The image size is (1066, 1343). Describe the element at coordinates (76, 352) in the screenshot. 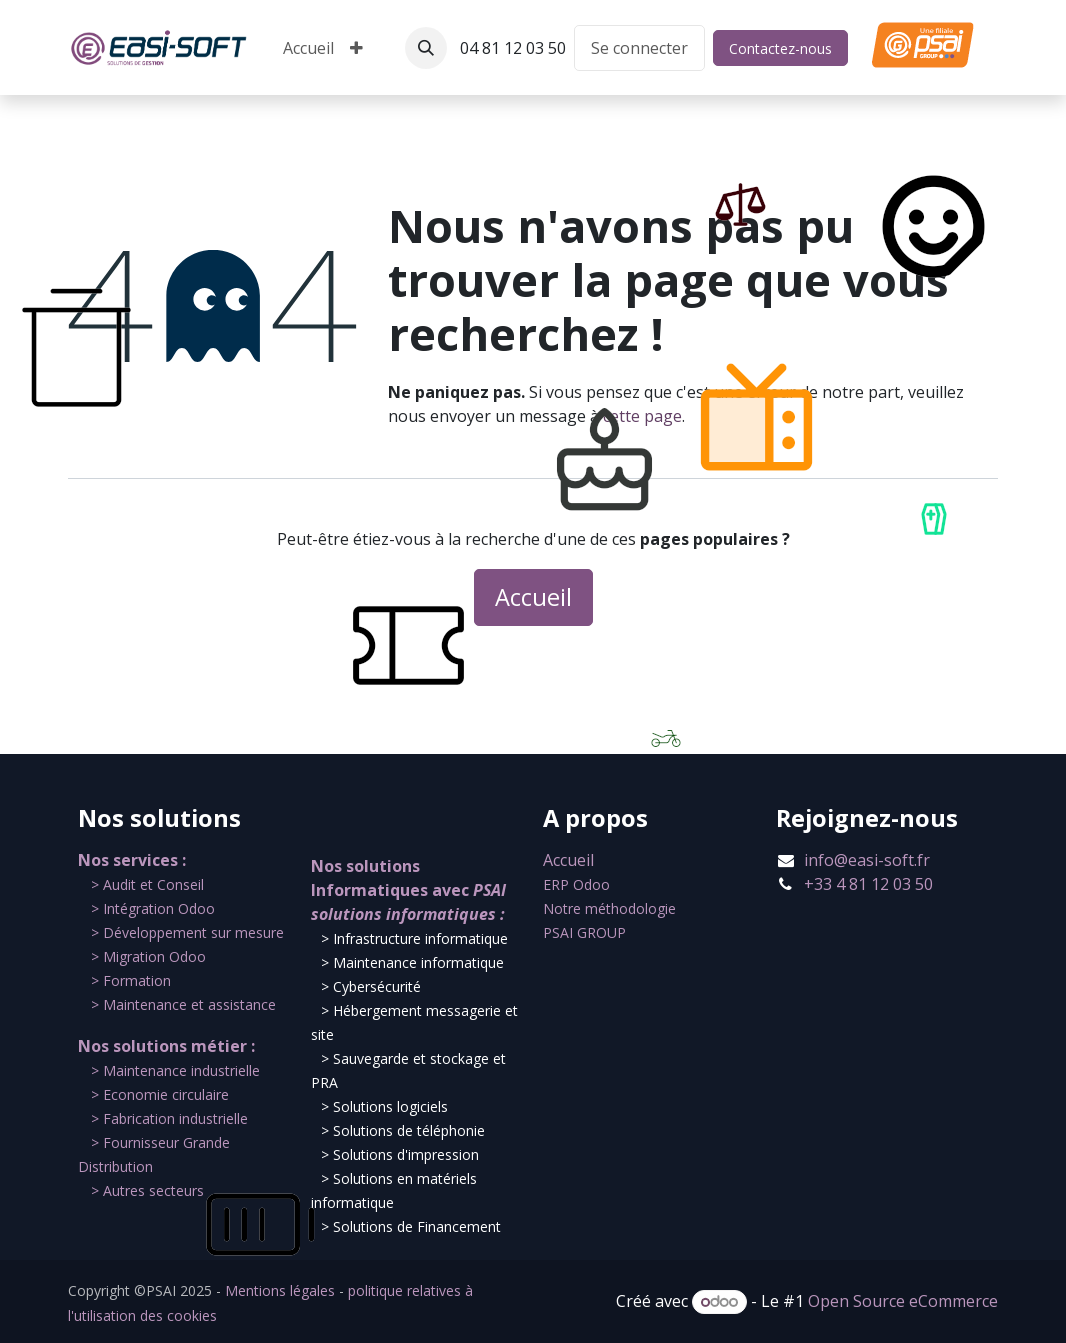

I see `delete selected item` at that location.